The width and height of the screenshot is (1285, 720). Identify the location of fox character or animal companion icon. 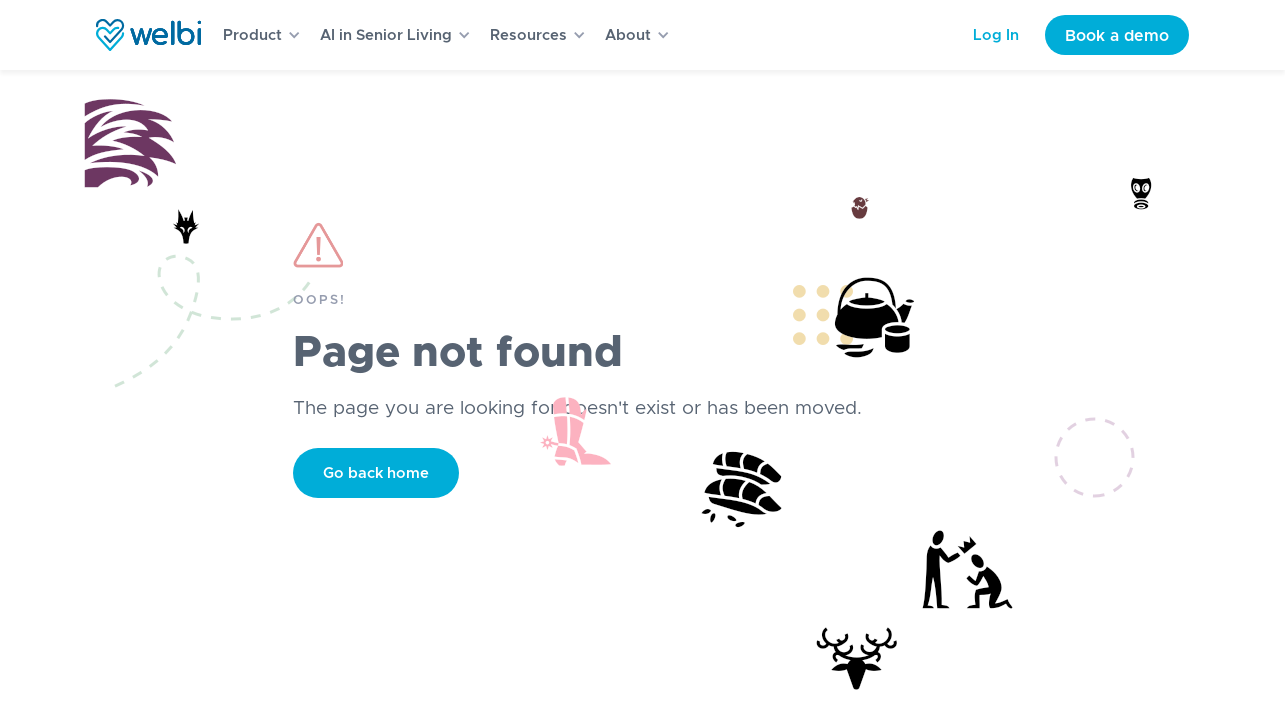
(186, 226).